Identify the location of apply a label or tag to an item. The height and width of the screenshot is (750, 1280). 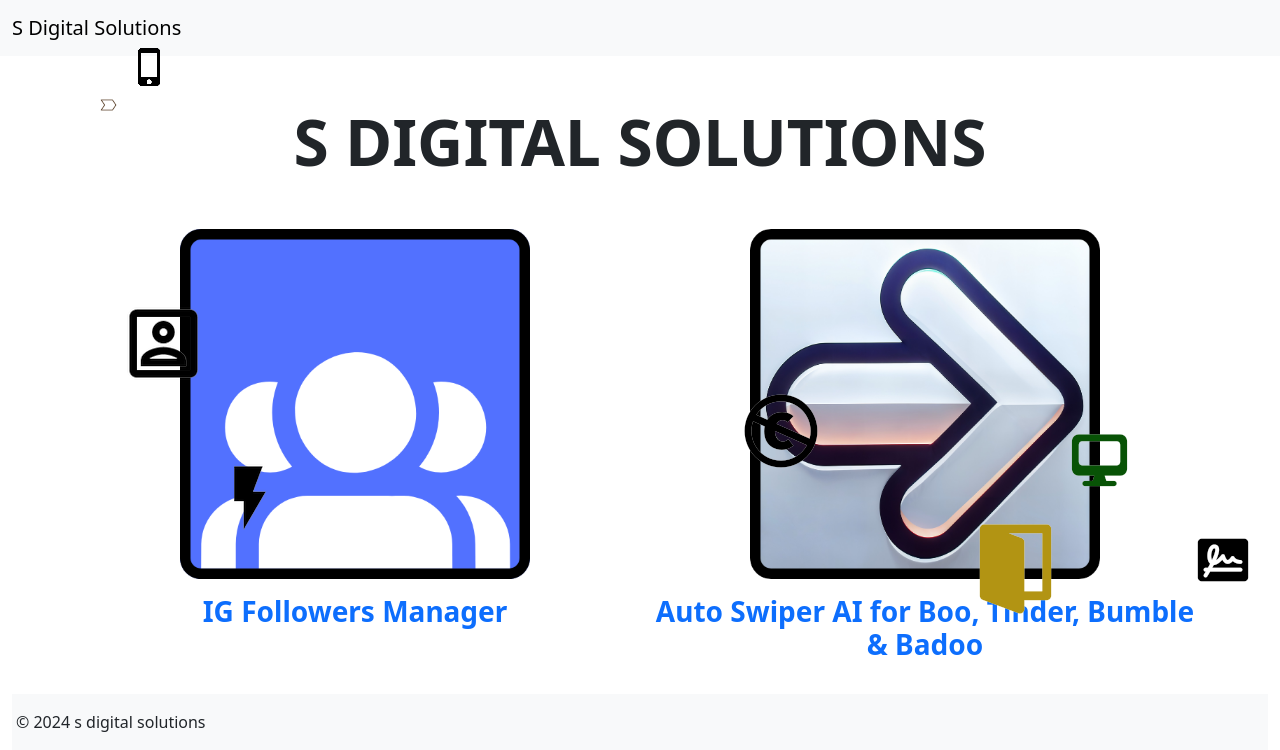
(108, 105).